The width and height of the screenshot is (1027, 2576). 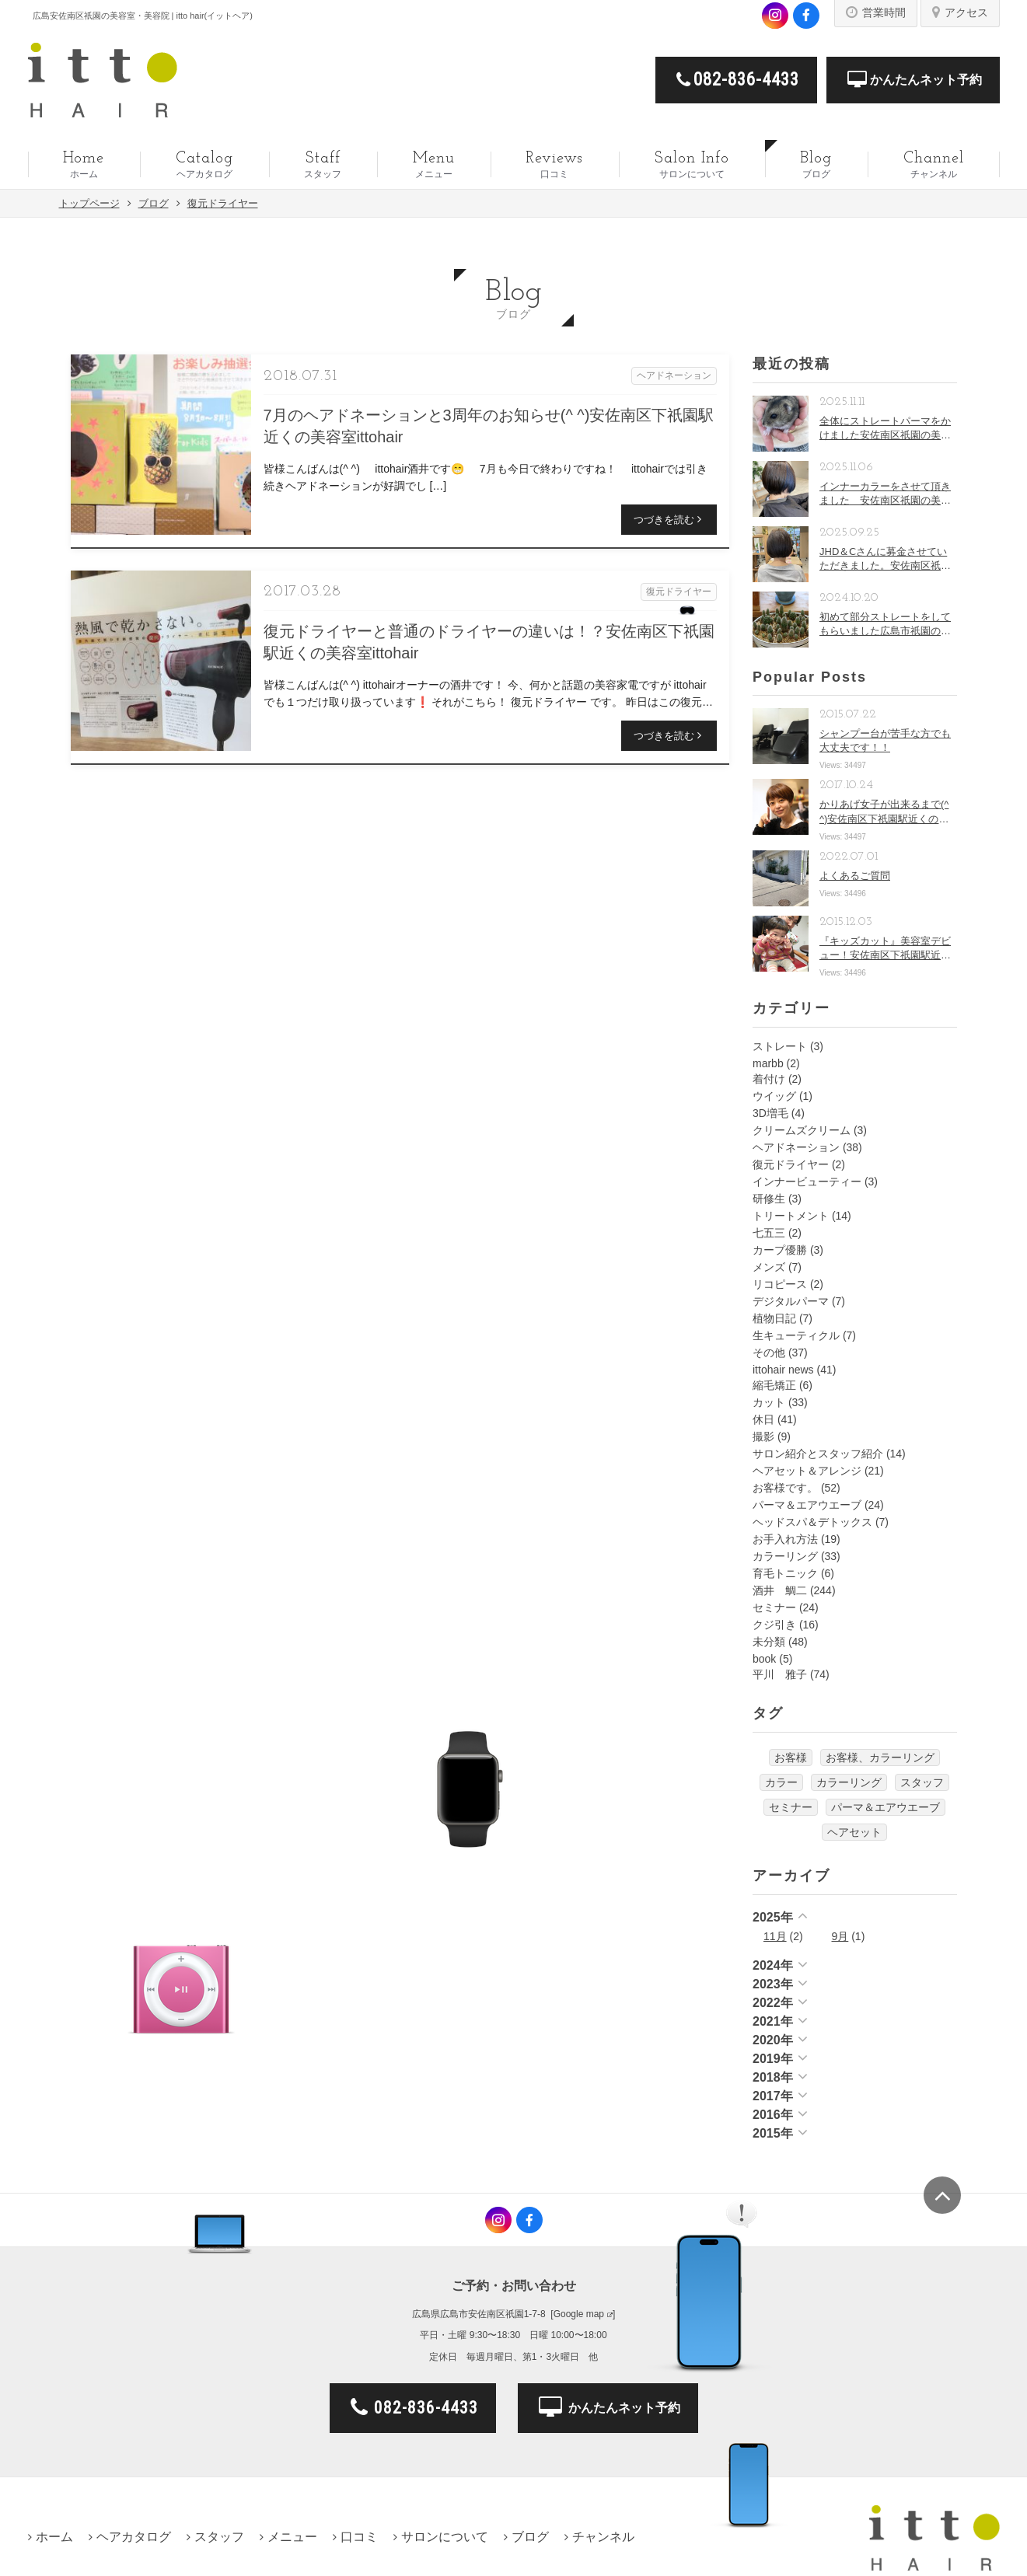 I want to click on iPod shuffle device connected, so click(x=181, y=1989).